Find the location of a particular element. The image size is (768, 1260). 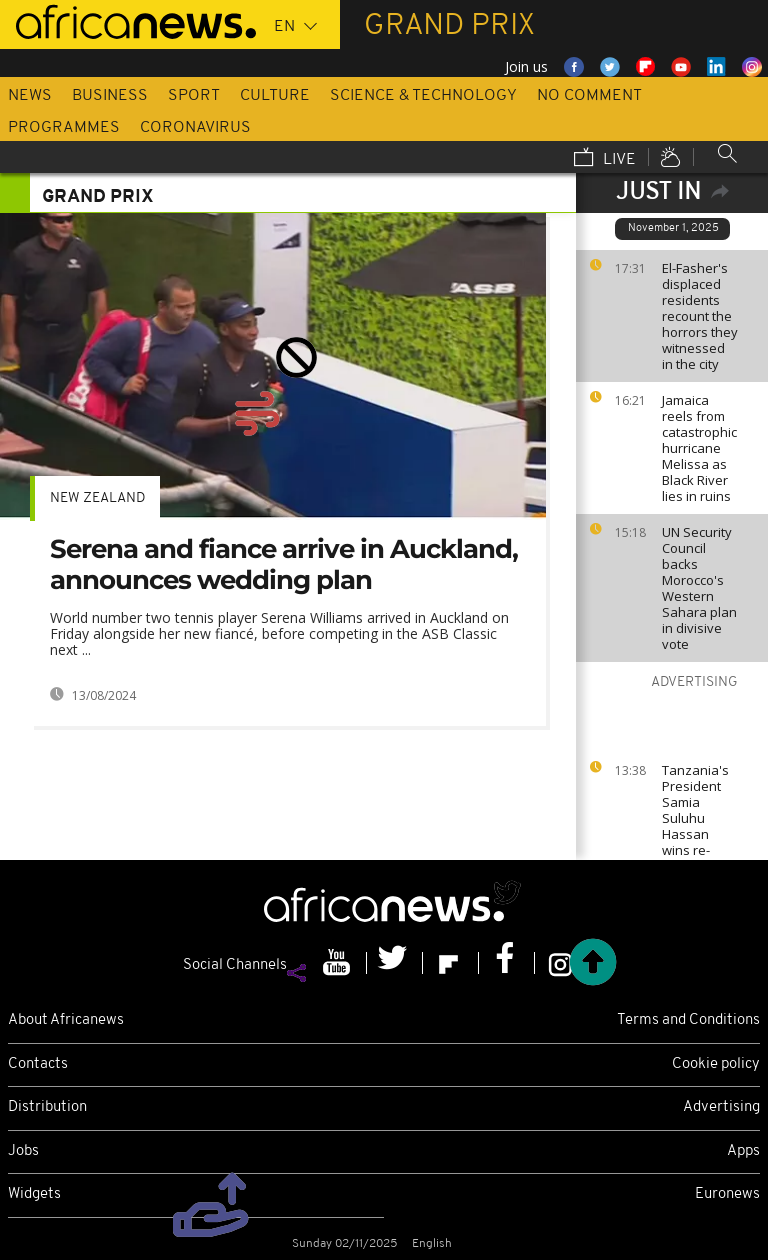

share this content with others is located at coordinates (297, 973).